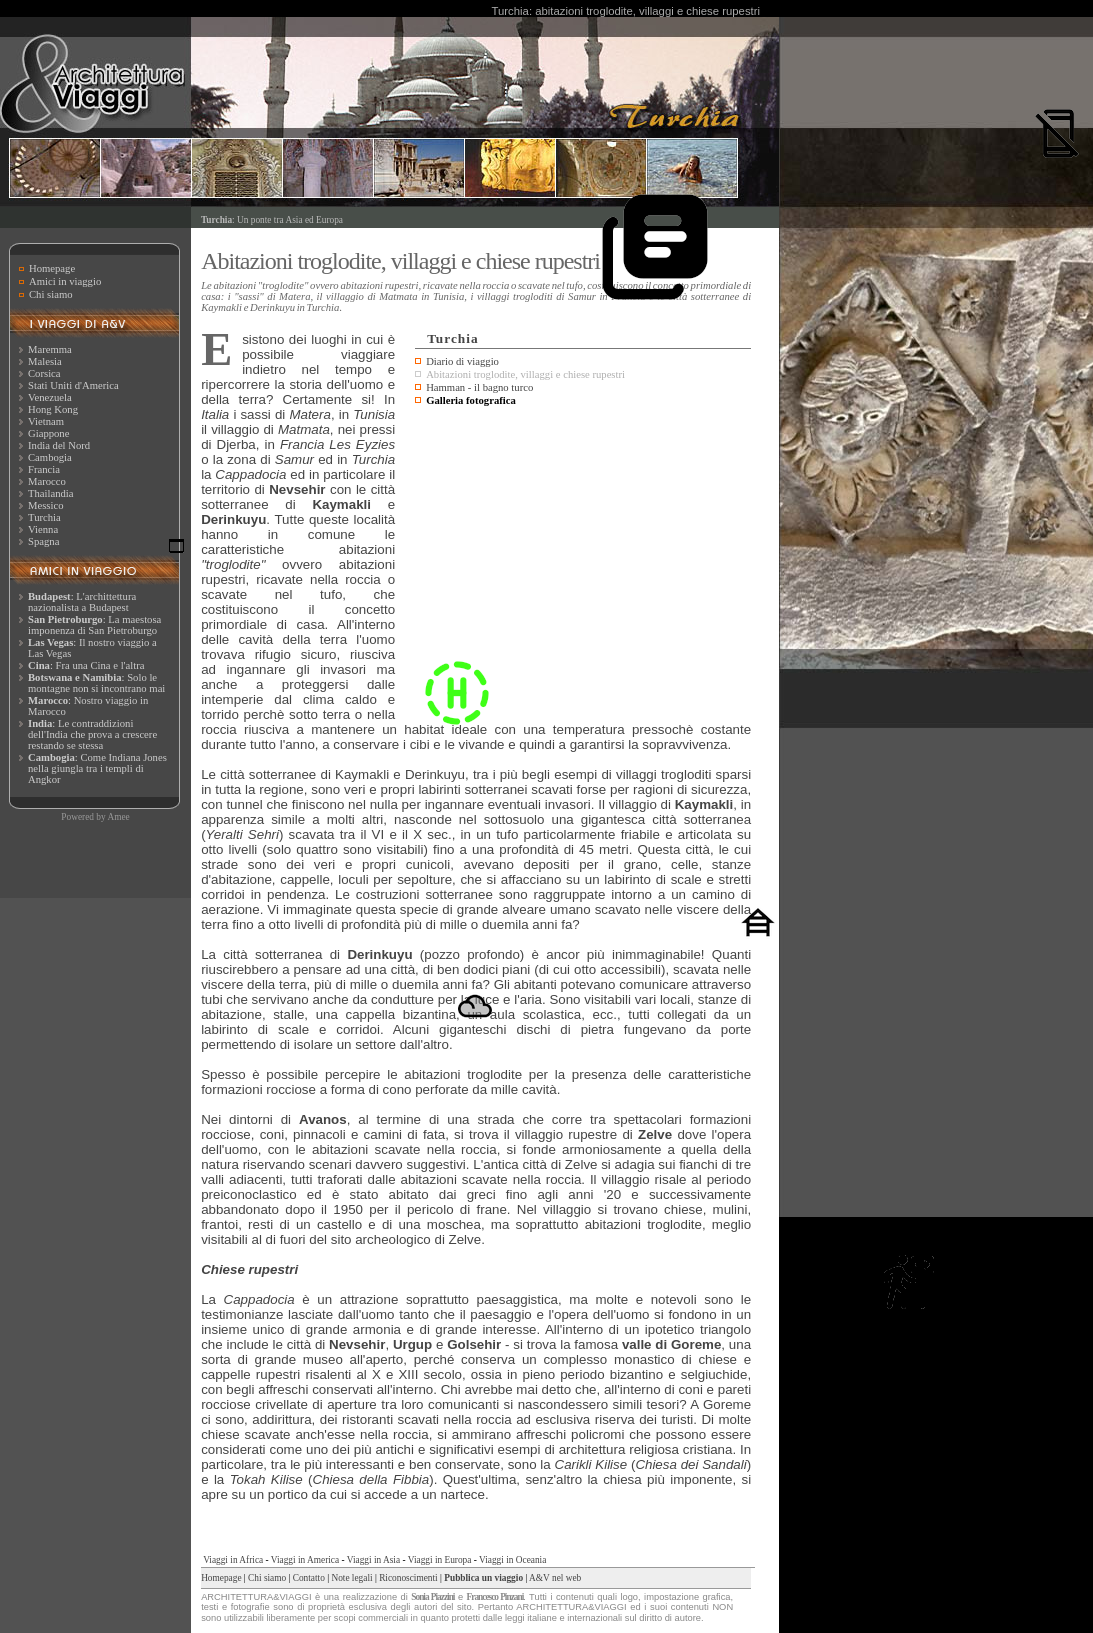 The image size is (1093, 1633). Describe the element at coordinates (457, 693) in the screenshot. I see `indicates a helipad or helicopter landing zone` at that location.